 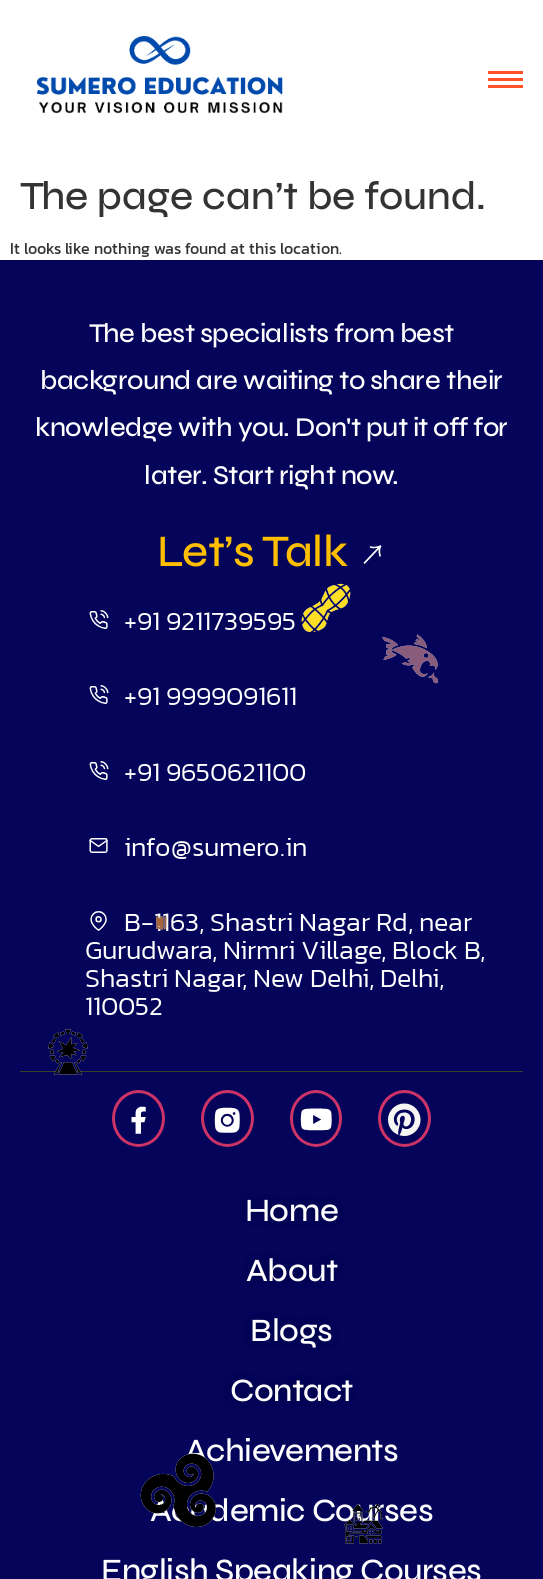 I want to click on access the stargate or portal feature, so click(x=68, y=1052).